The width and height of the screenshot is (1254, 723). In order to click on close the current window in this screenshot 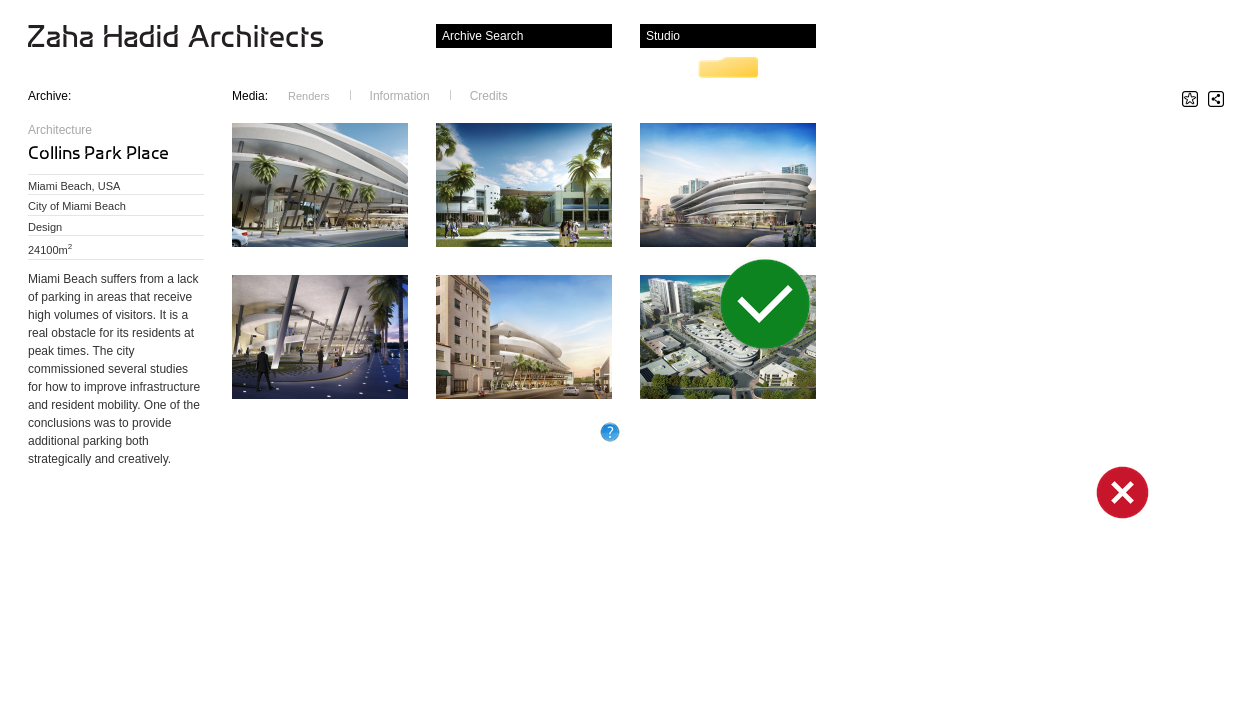, I will do `click(1122, 492)`.